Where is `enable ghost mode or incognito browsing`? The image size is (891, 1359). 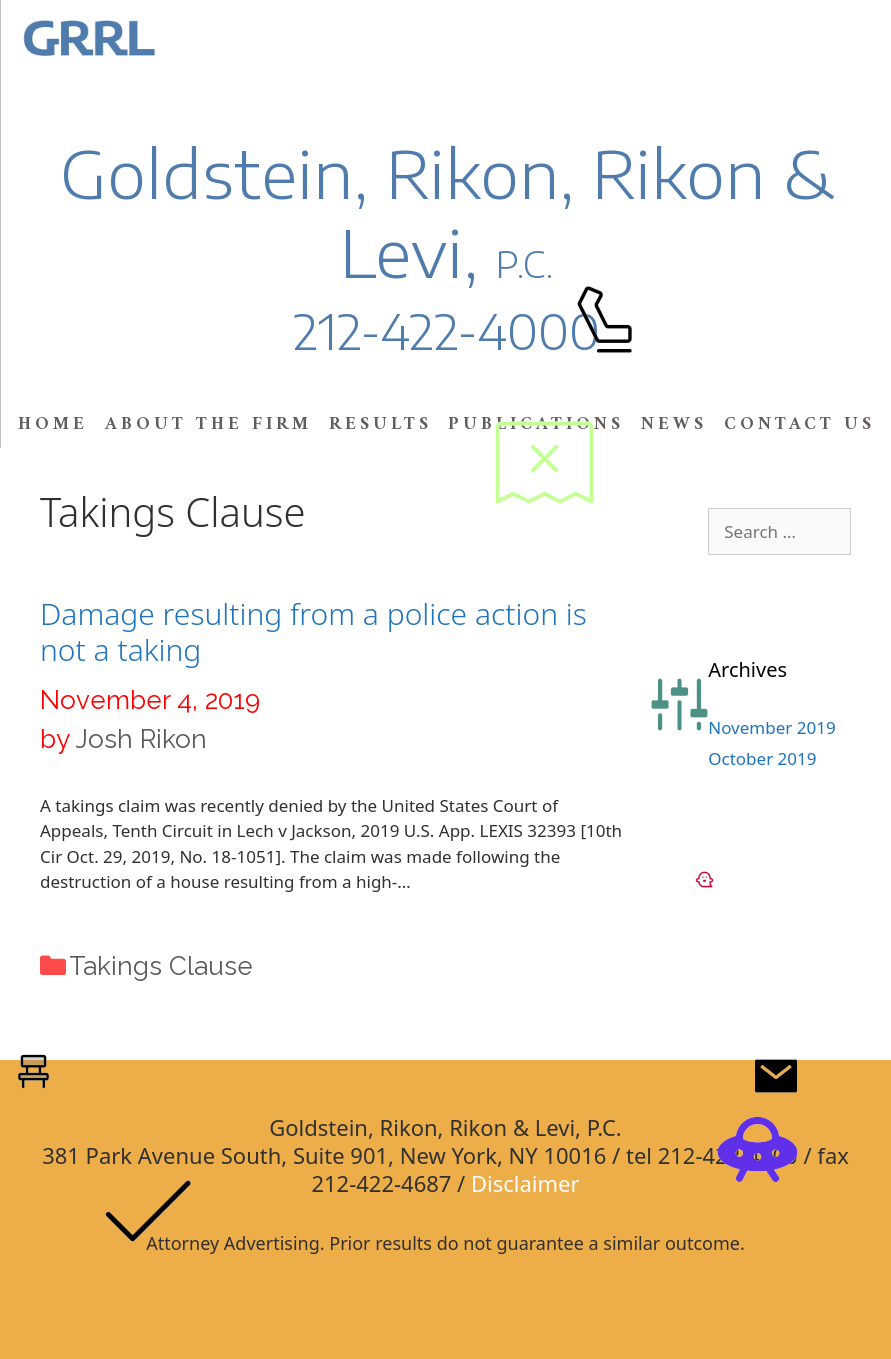
enable ghost mode or incognito browsing is located at coordinates (704, 879).